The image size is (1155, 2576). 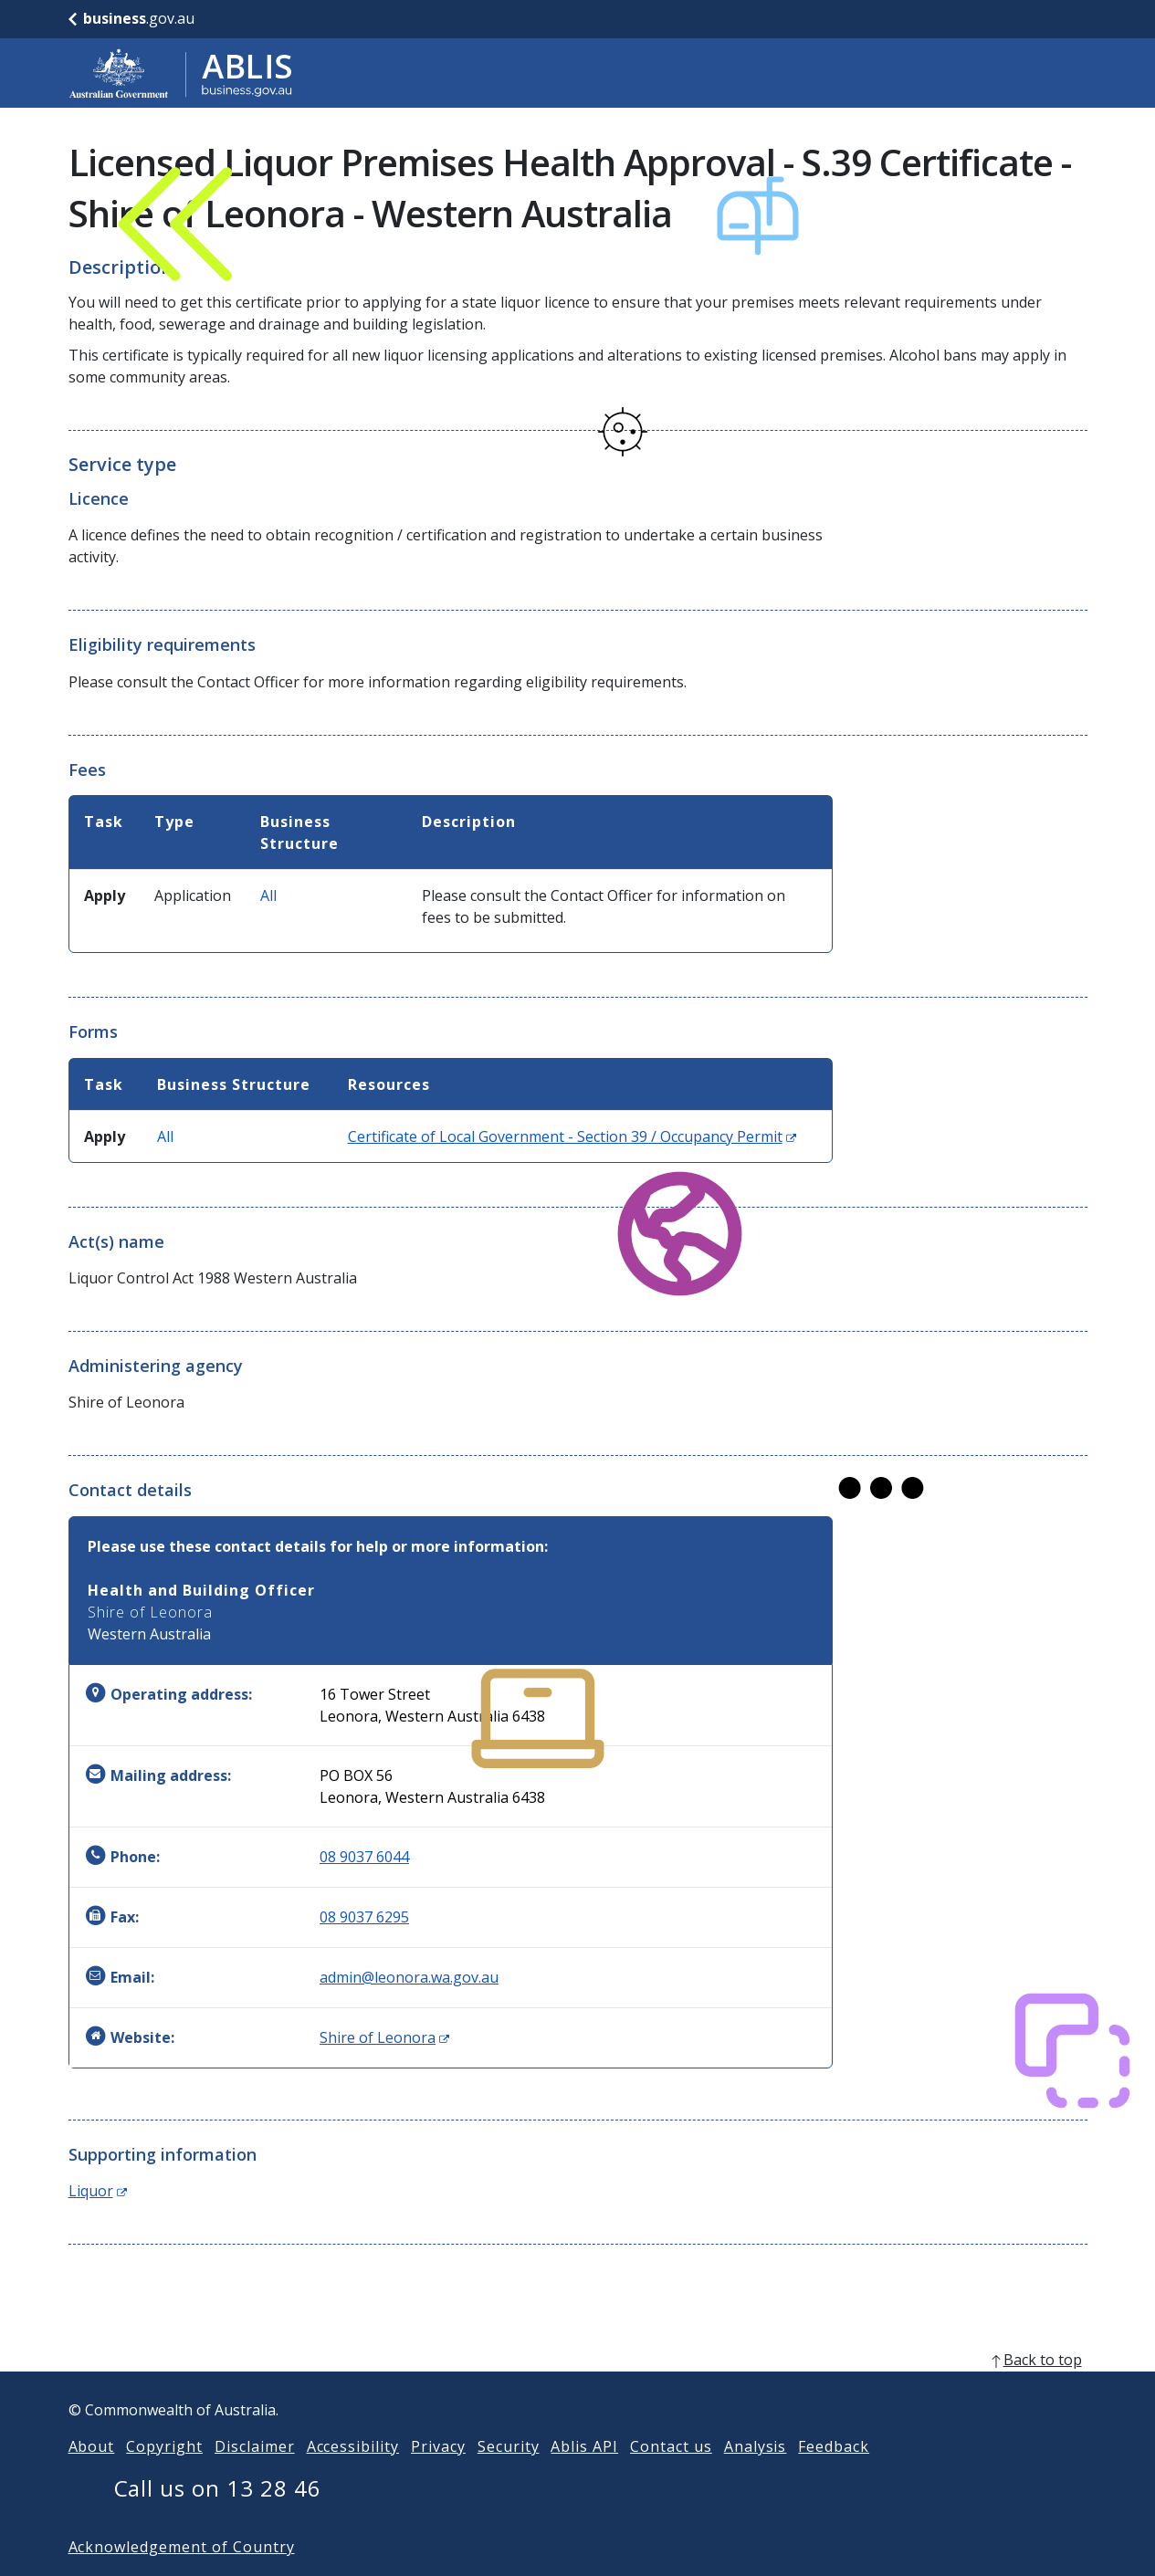 What do you see at coordinates (881, 1488) in the screenshot?
I see `open more options menu` at bounding box center [881, 1488].